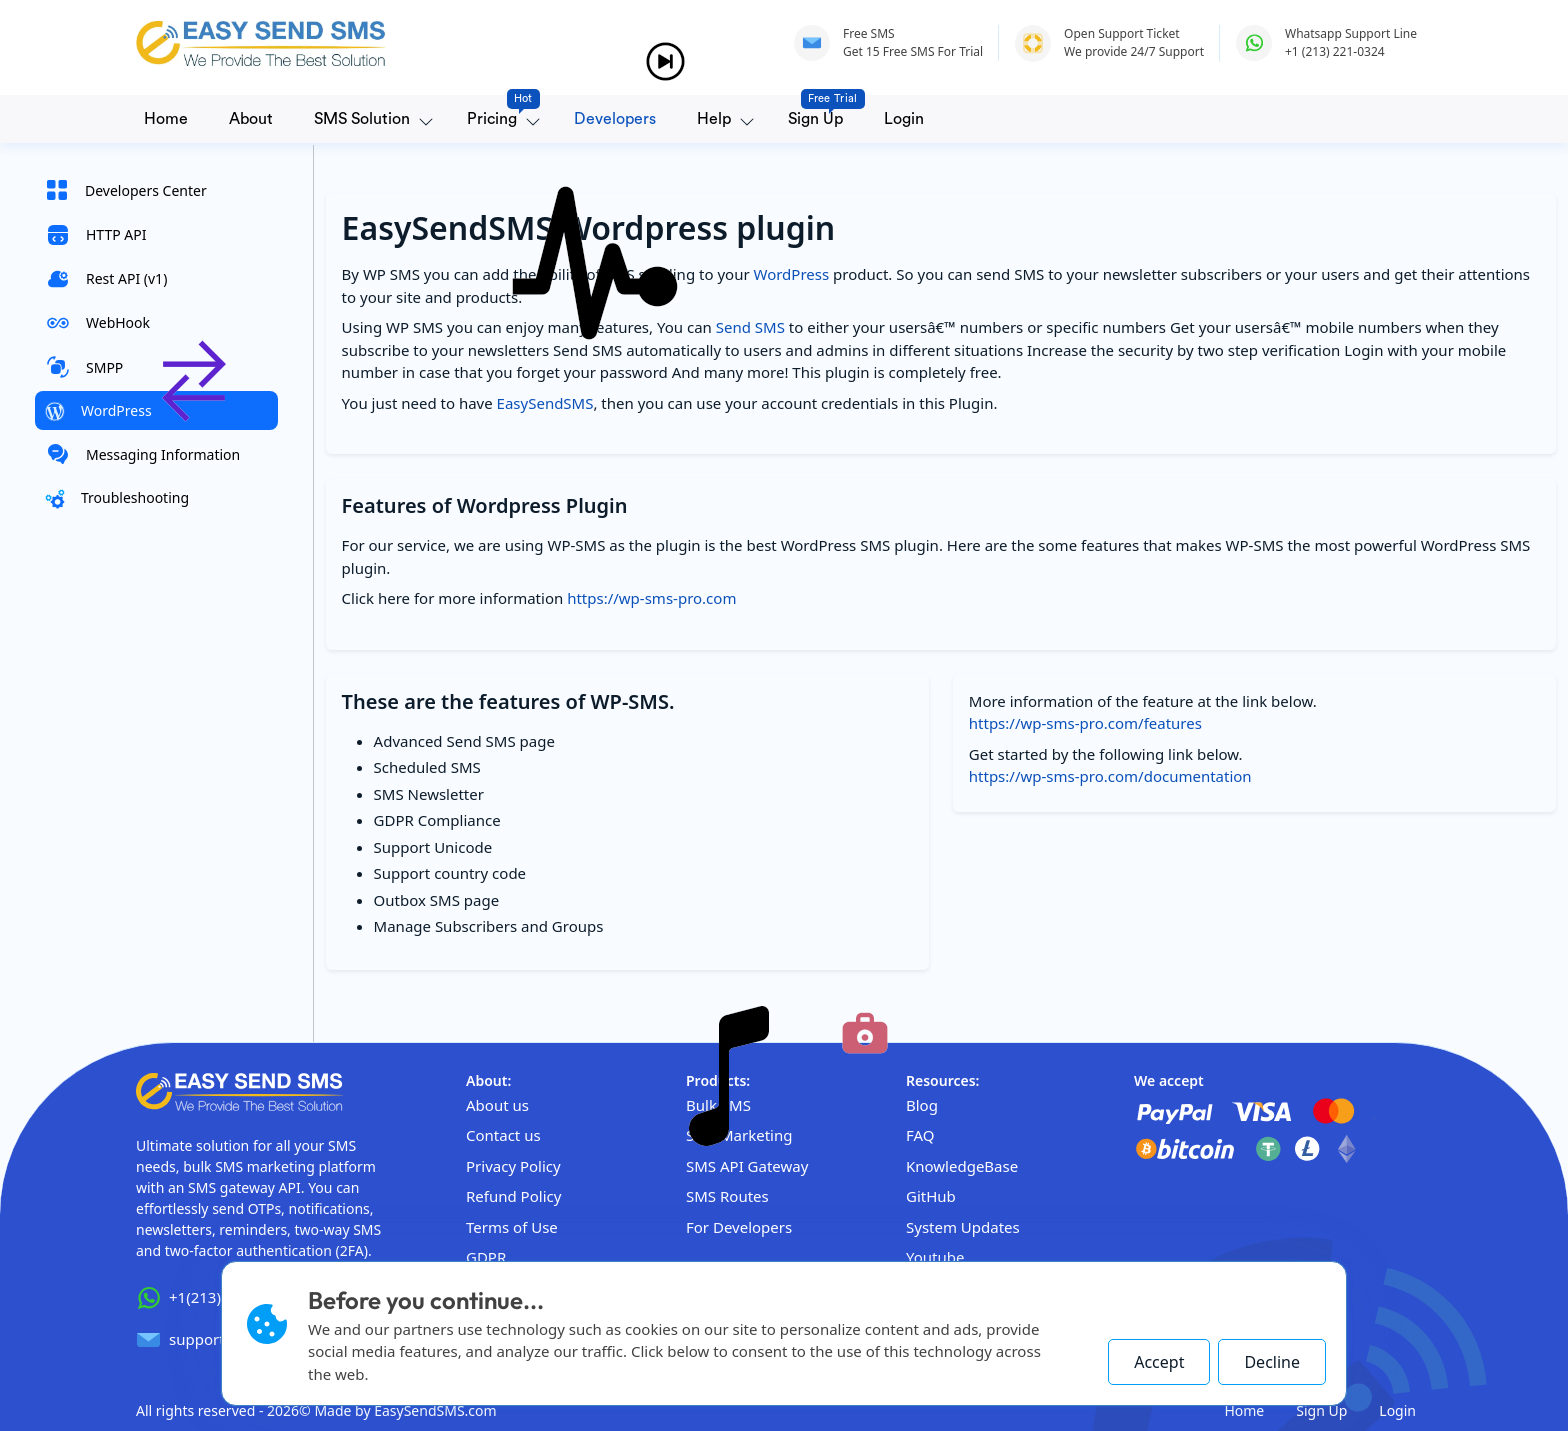  I want to click on take a photo, so click(865, 1033).